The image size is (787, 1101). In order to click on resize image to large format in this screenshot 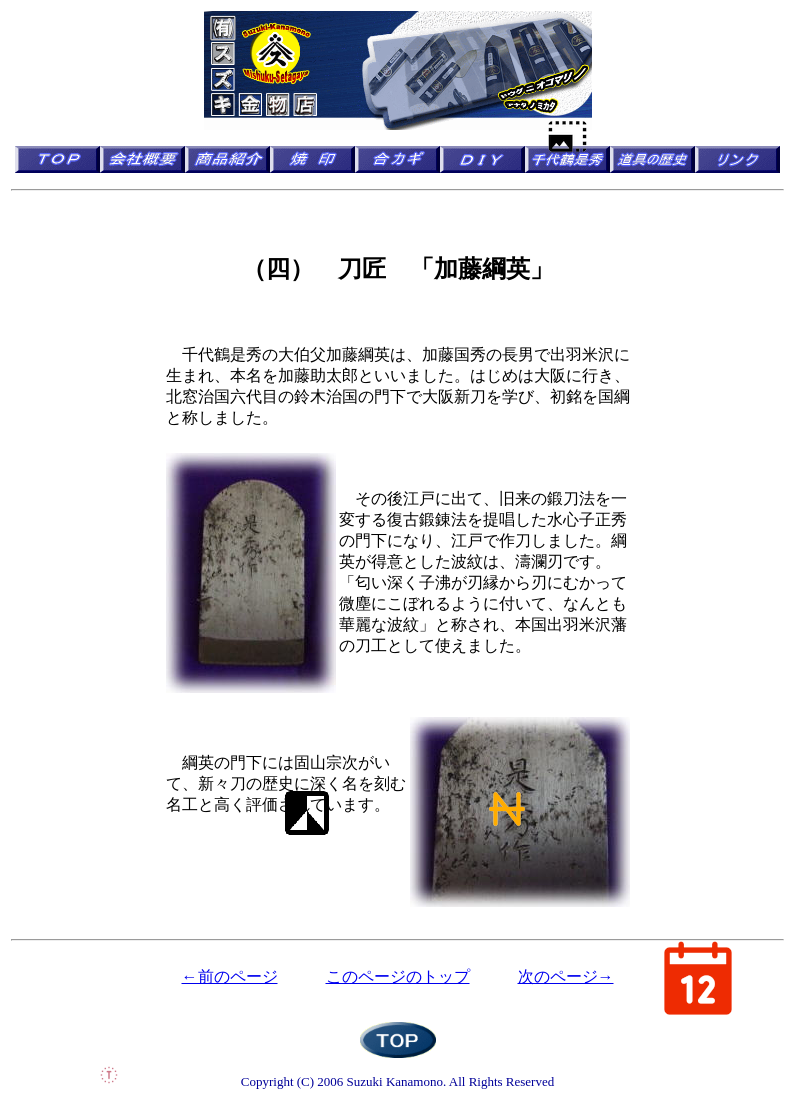, I will do `click(567, 136)`.